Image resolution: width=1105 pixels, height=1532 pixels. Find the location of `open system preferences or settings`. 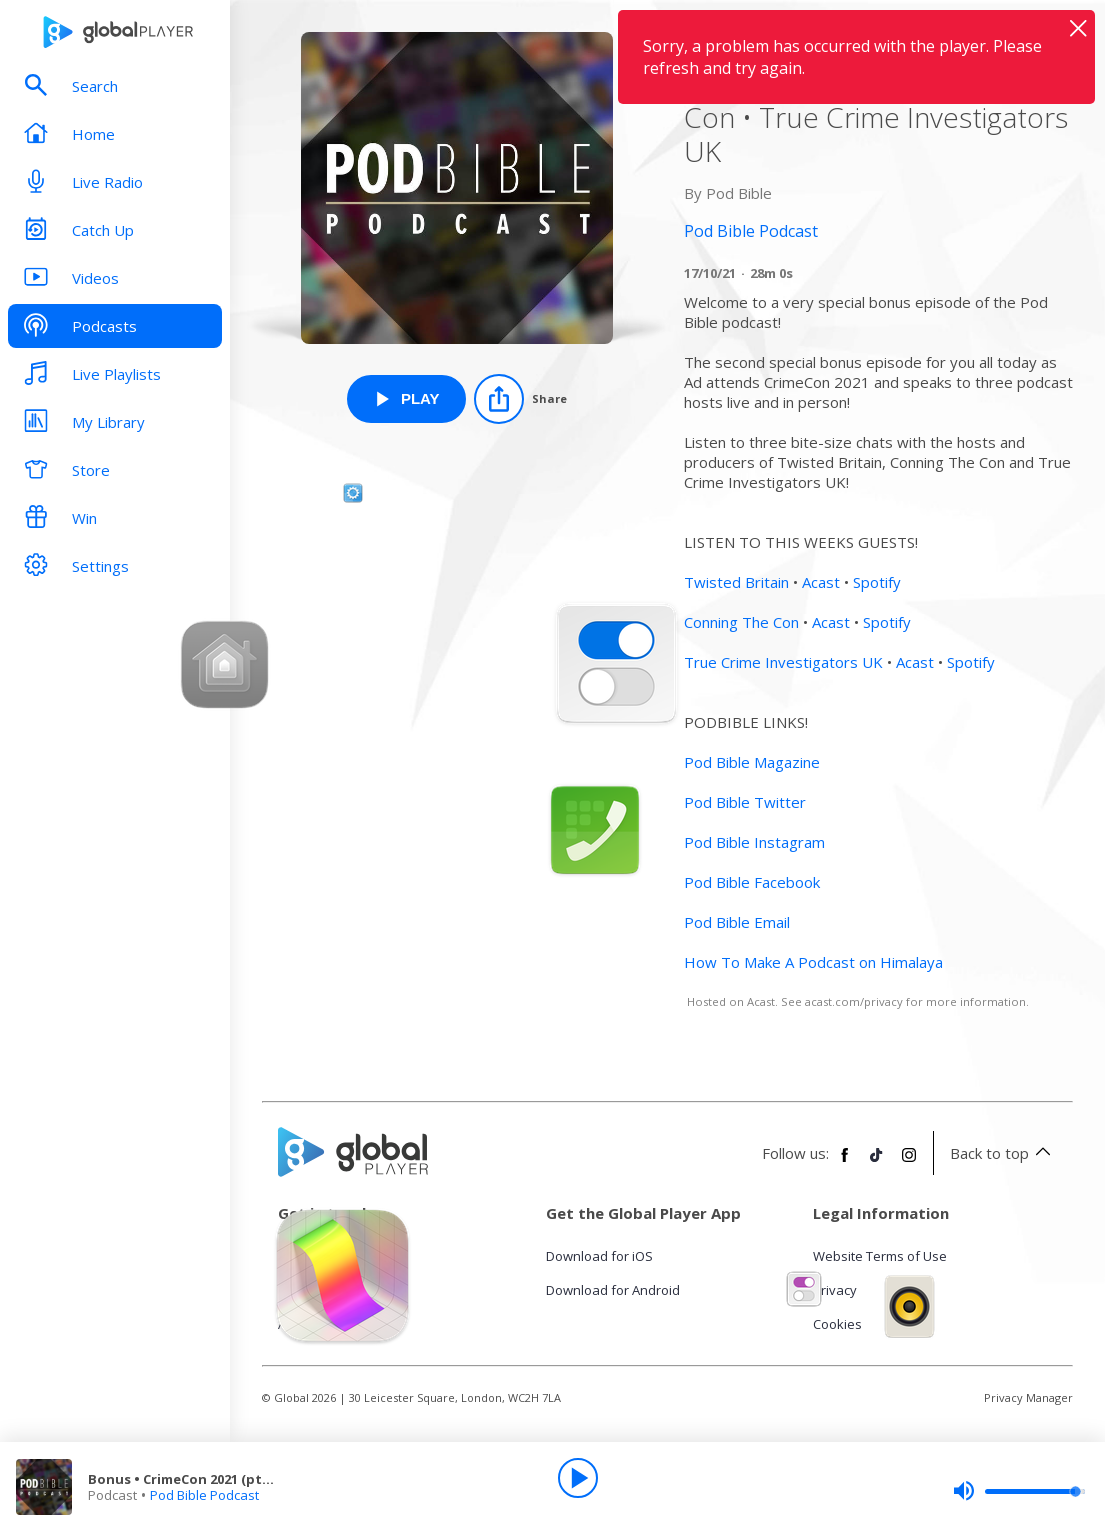

open system preferences or settings is located at coordinates (616, 663).